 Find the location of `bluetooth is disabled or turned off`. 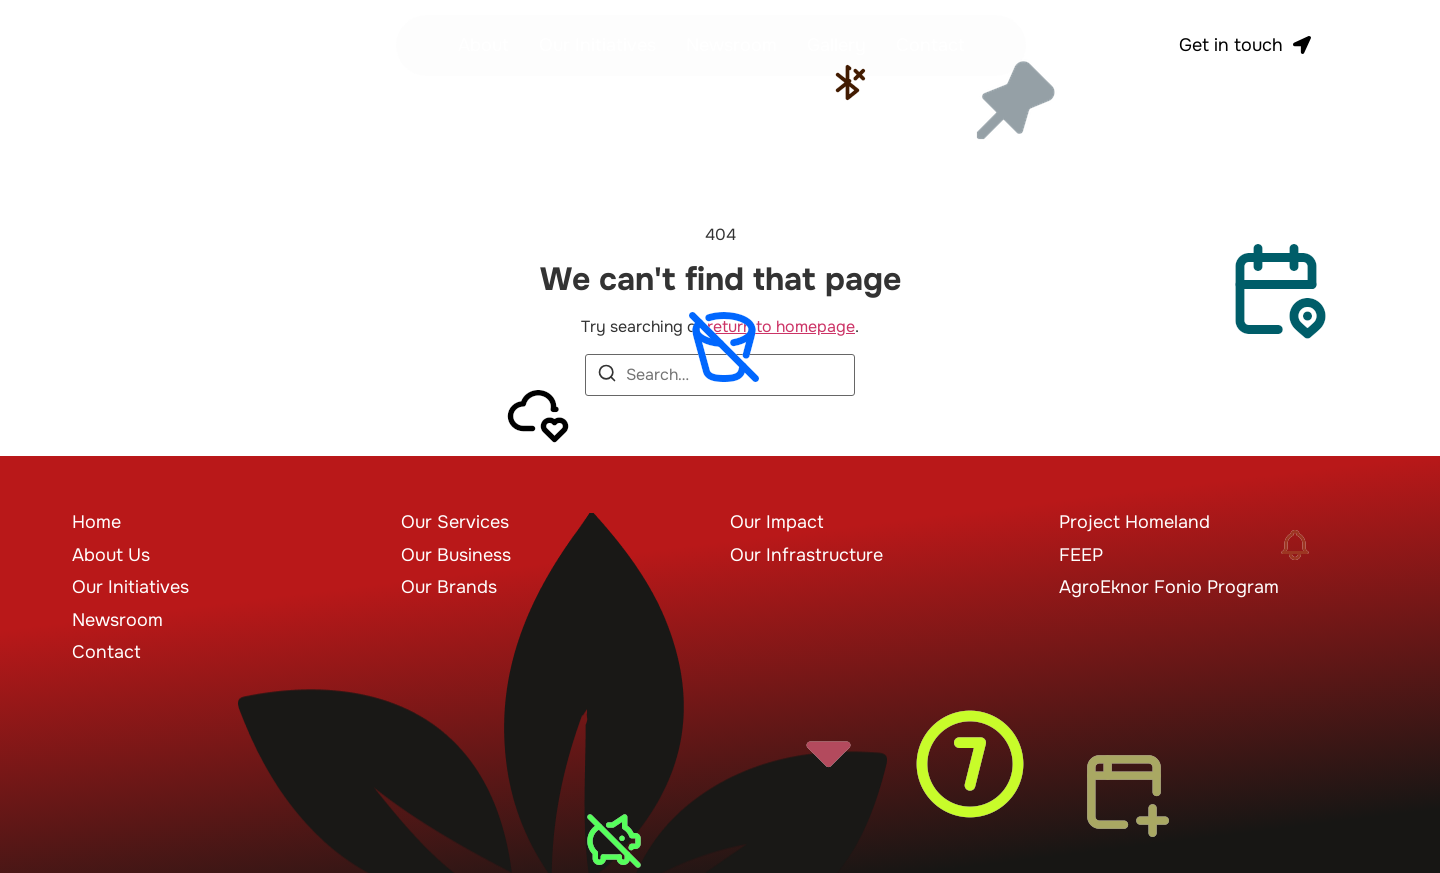

bluetooth is disabled or turned off is located at coordinates (847, 82).